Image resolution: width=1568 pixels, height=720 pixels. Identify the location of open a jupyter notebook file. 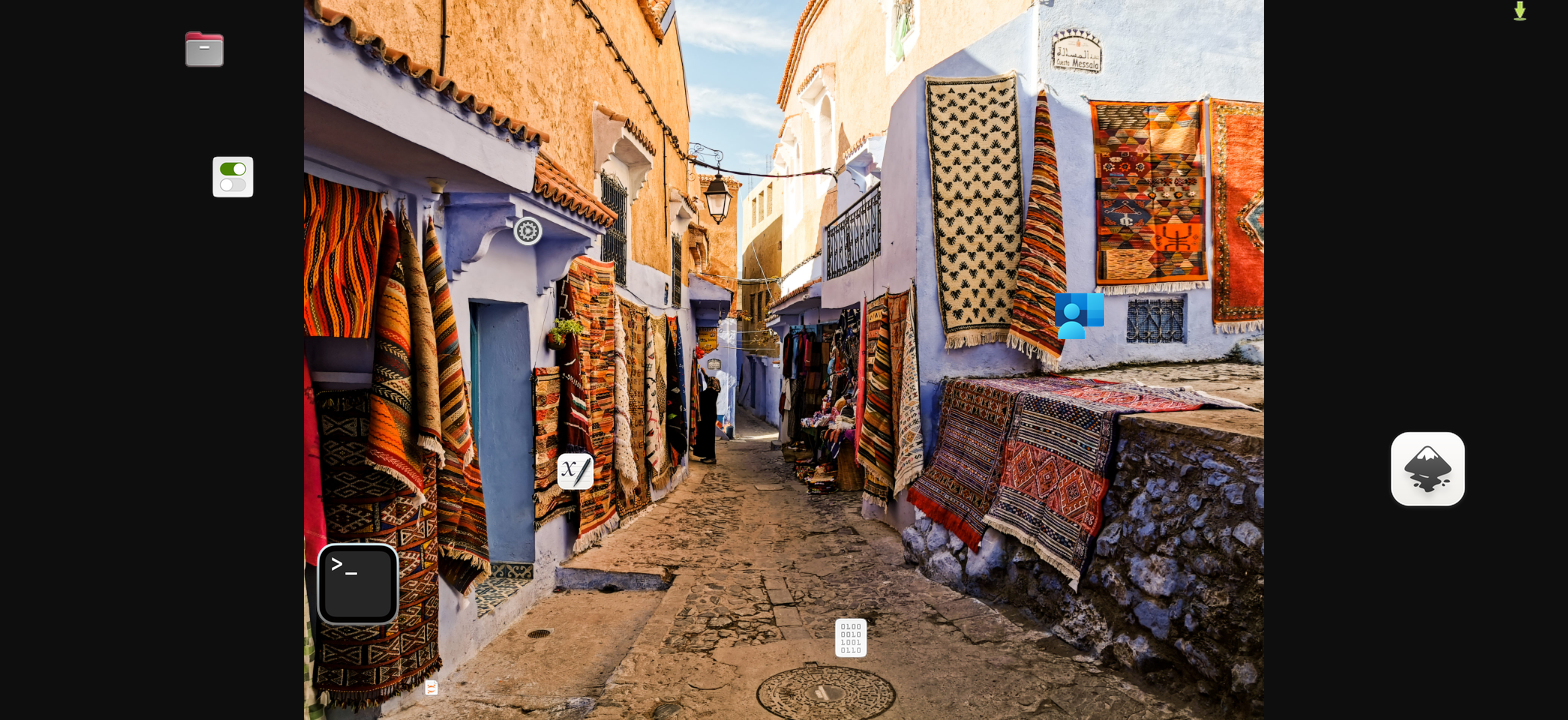
(431, 687).